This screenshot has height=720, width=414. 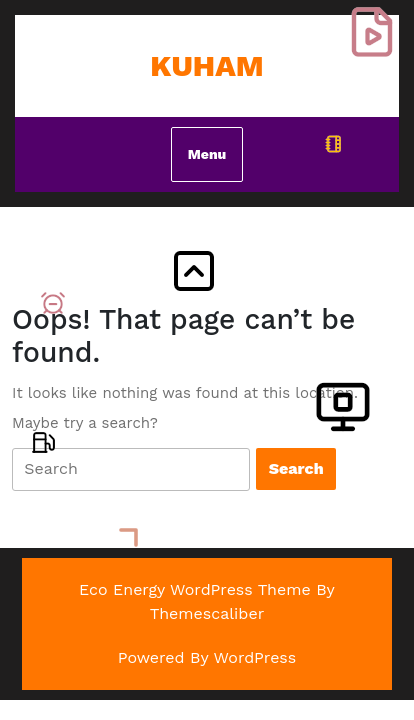 What do you see at coordinates (343, 407) in the screenshot?
I see `stop screen recording or presentation` at bounding box center [343, 407].